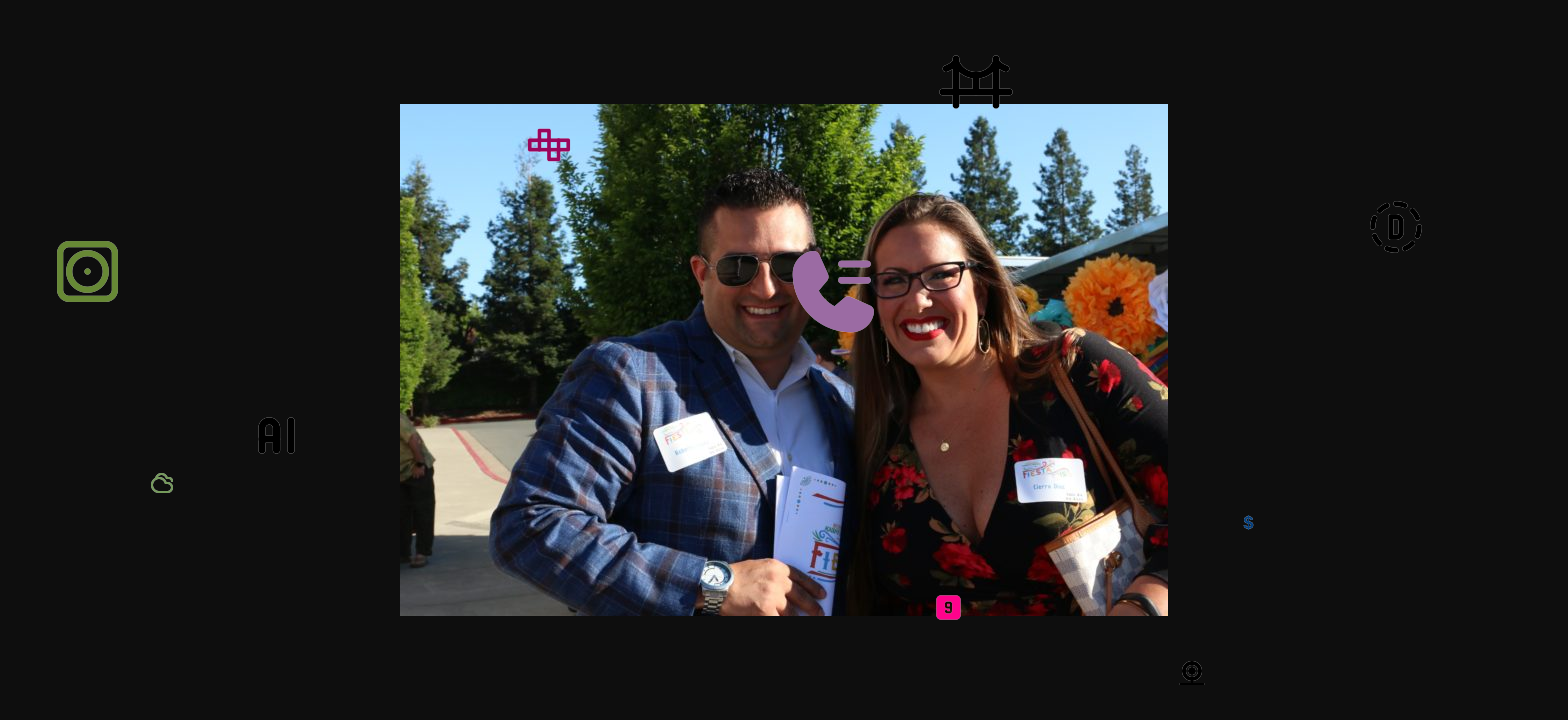 Image resolution: width=1568 pixels, height=720 pixels. What do you see at coordinates (1192, 674) in the screenshot?
I see `enable webcam or video camera` at bounding box center [1192, 674].